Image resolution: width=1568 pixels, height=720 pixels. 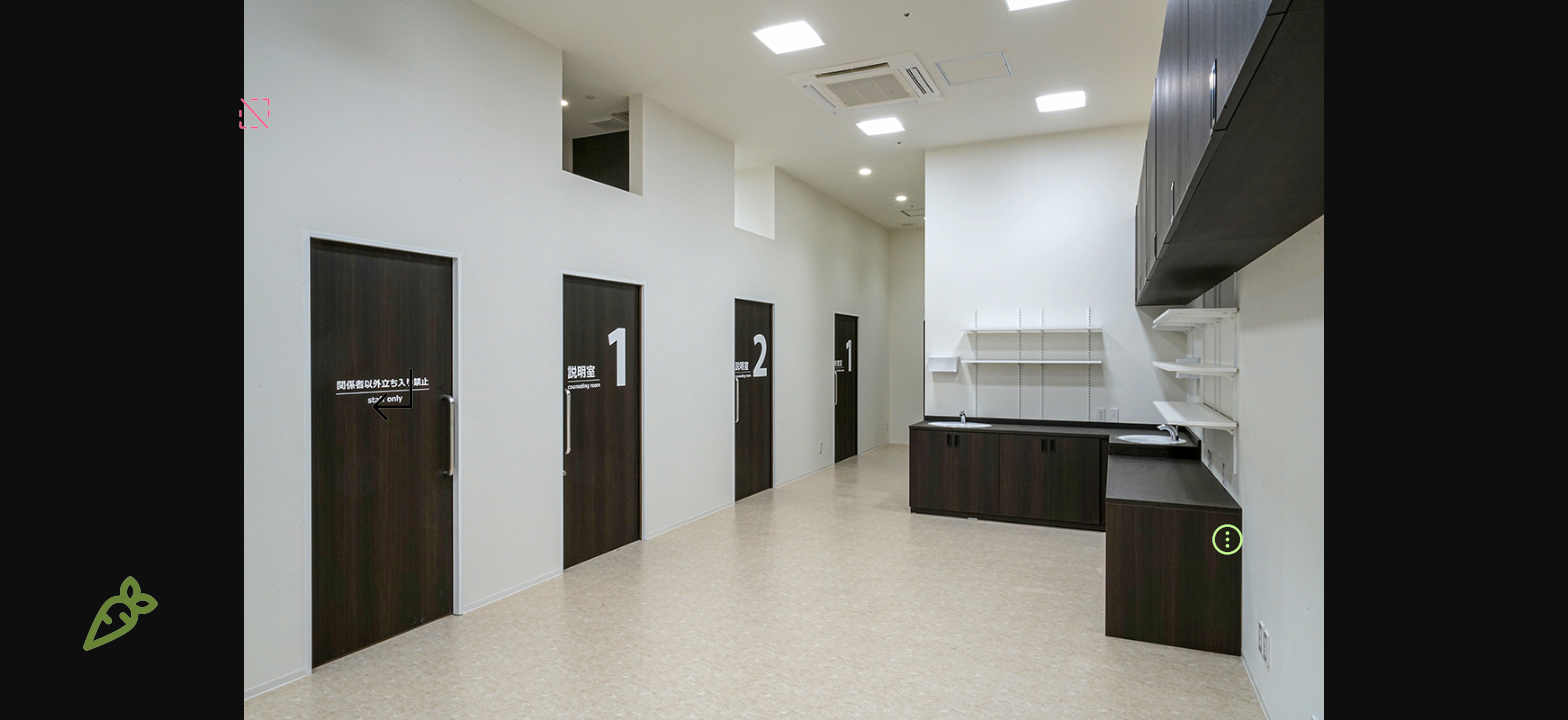 I want to click on go back or return to previous step, so click(x=394, y=394).